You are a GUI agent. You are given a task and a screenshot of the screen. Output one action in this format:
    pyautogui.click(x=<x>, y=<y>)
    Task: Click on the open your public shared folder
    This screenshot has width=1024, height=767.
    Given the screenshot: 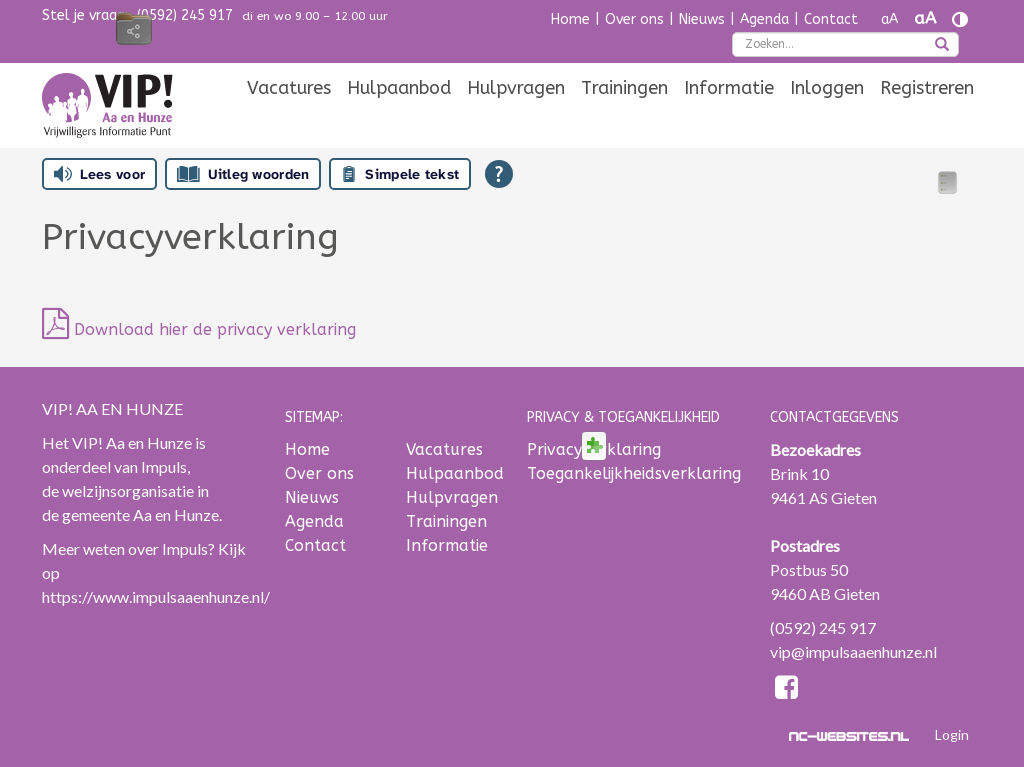 What is the action you would take?
    pyautogui.click(x=134, y=28)
    